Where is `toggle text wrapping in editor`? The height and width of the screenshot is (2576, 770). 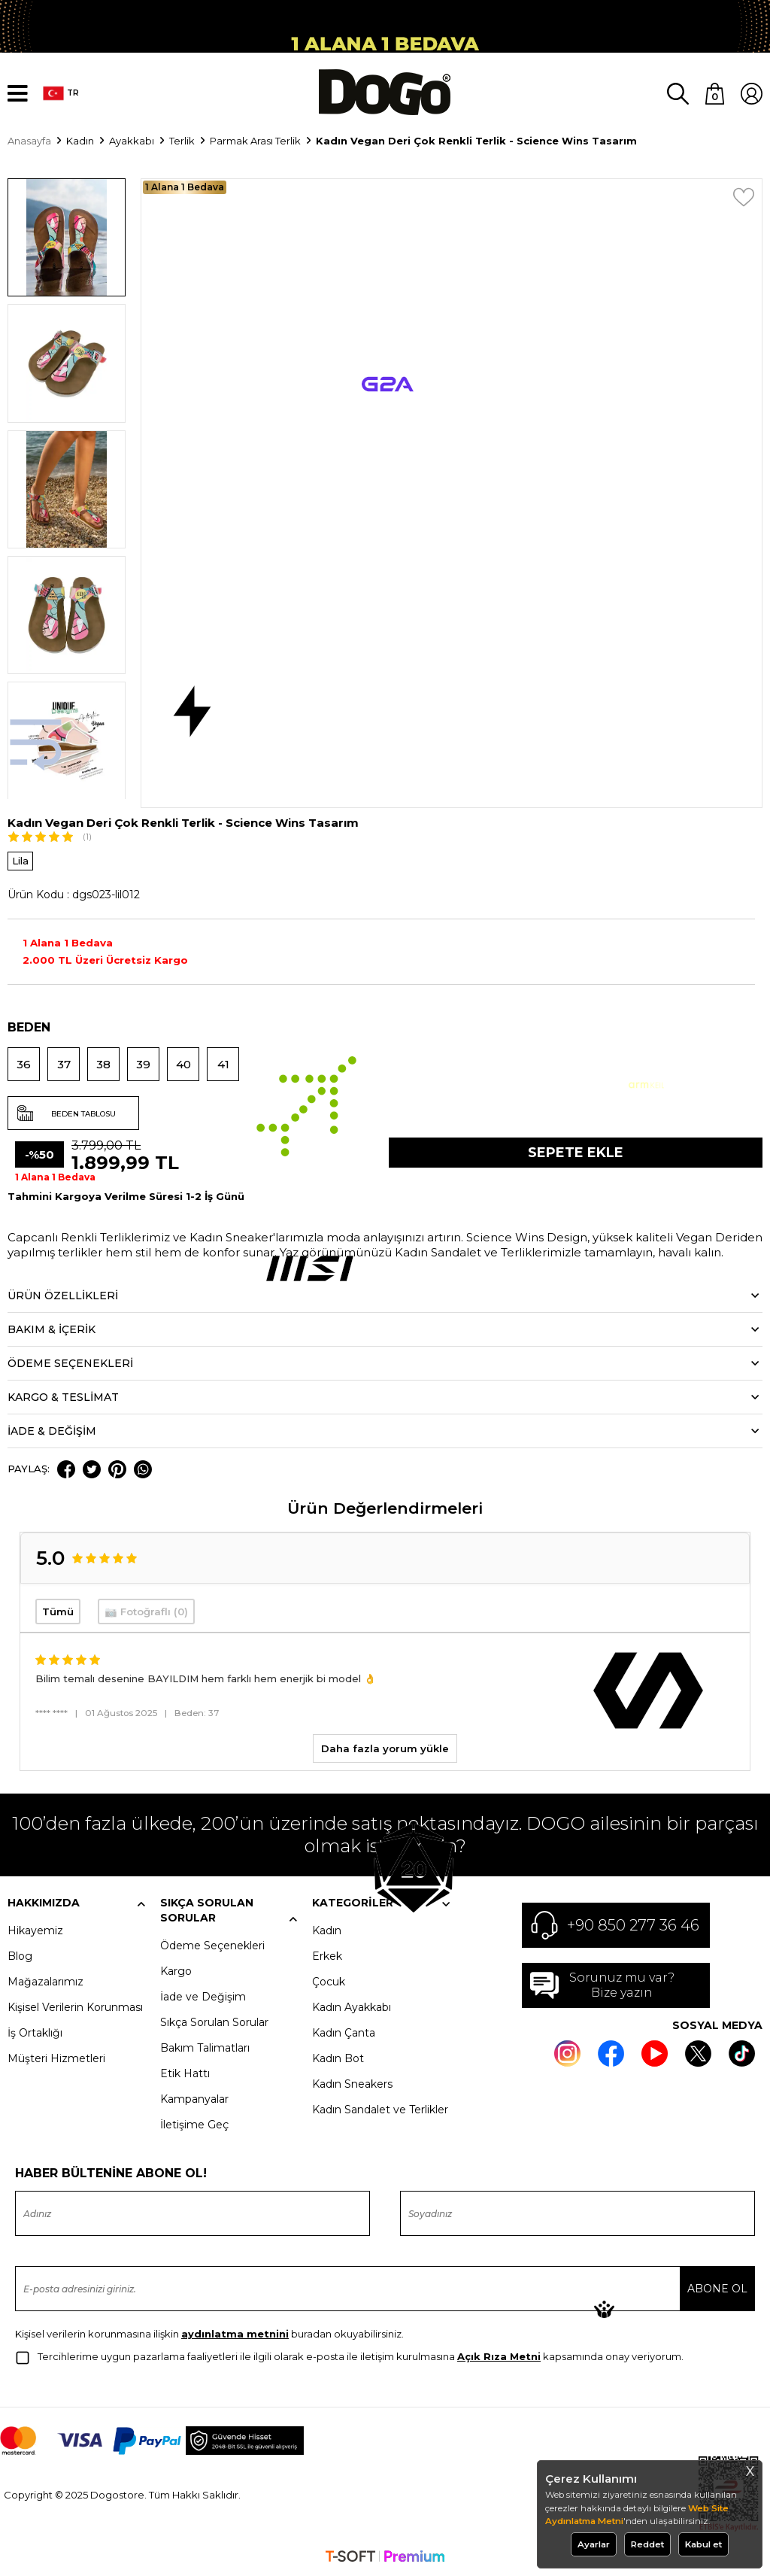
toggle text wrapping in editor is located at coordinates (35, 742).